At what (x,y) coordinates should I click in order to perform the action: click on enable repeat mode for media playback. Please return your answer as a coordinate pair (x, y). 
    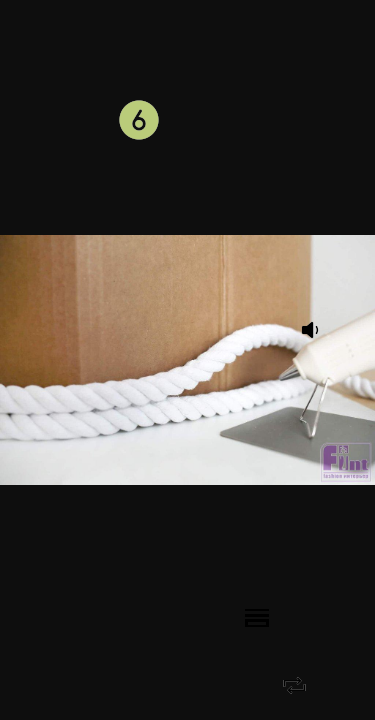
    Looking at the image, I should click on (294, 685).